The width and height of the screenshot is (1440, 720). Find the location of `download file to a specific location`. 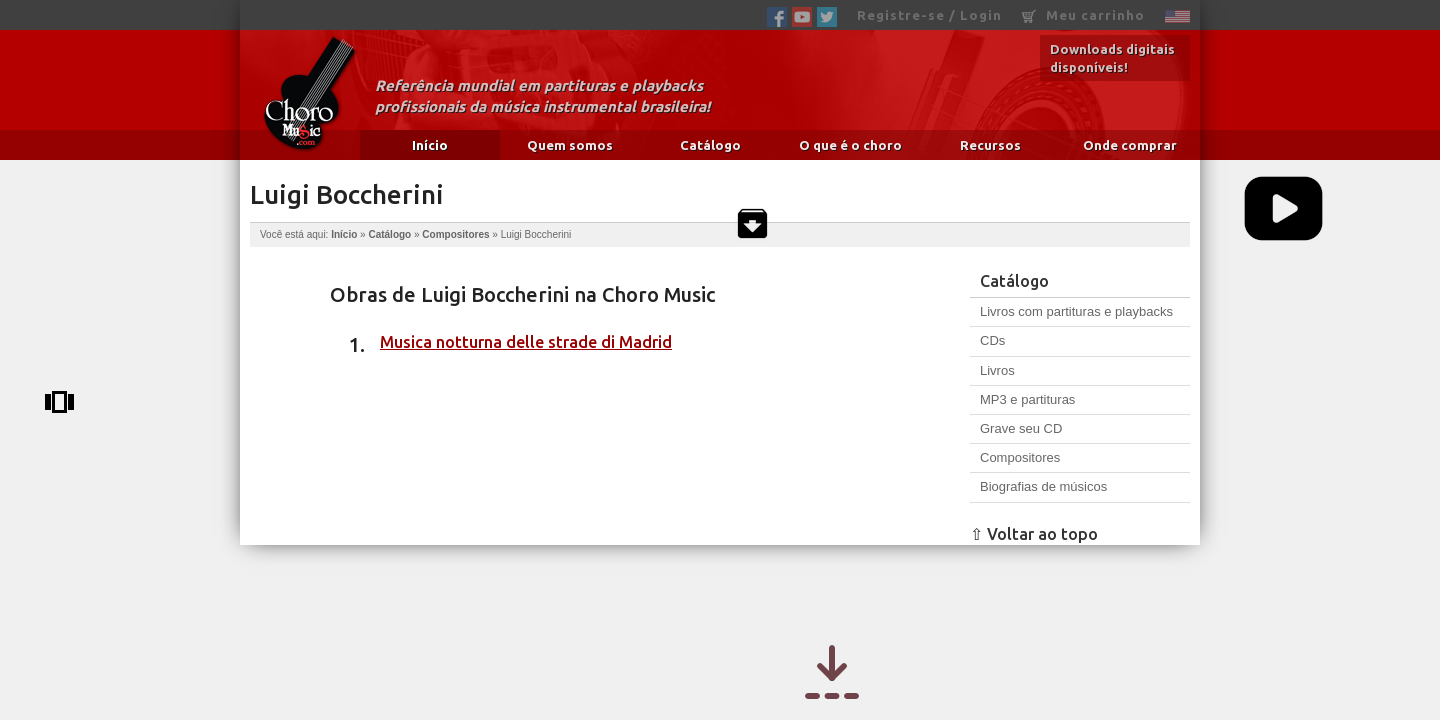

download file to a specific location is located at coordinates (832, 672).